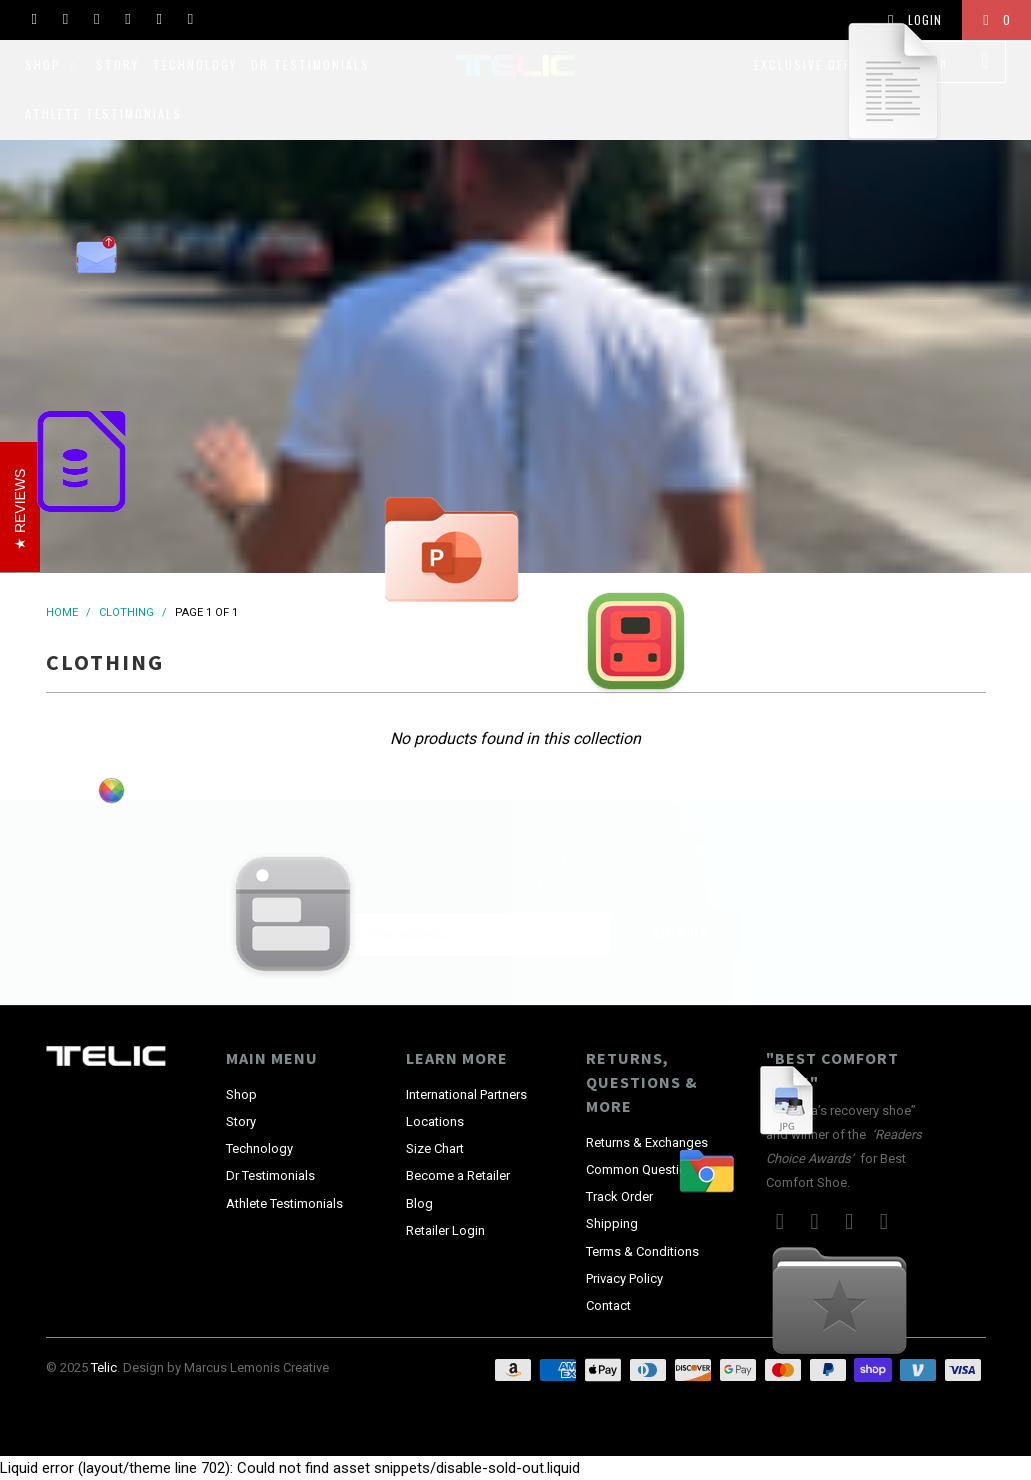  What do you see at coordinates (839, 1300) in the screenshot?
I see `open bookmarked or favorite files folder` at bounding box center [839, 1300].